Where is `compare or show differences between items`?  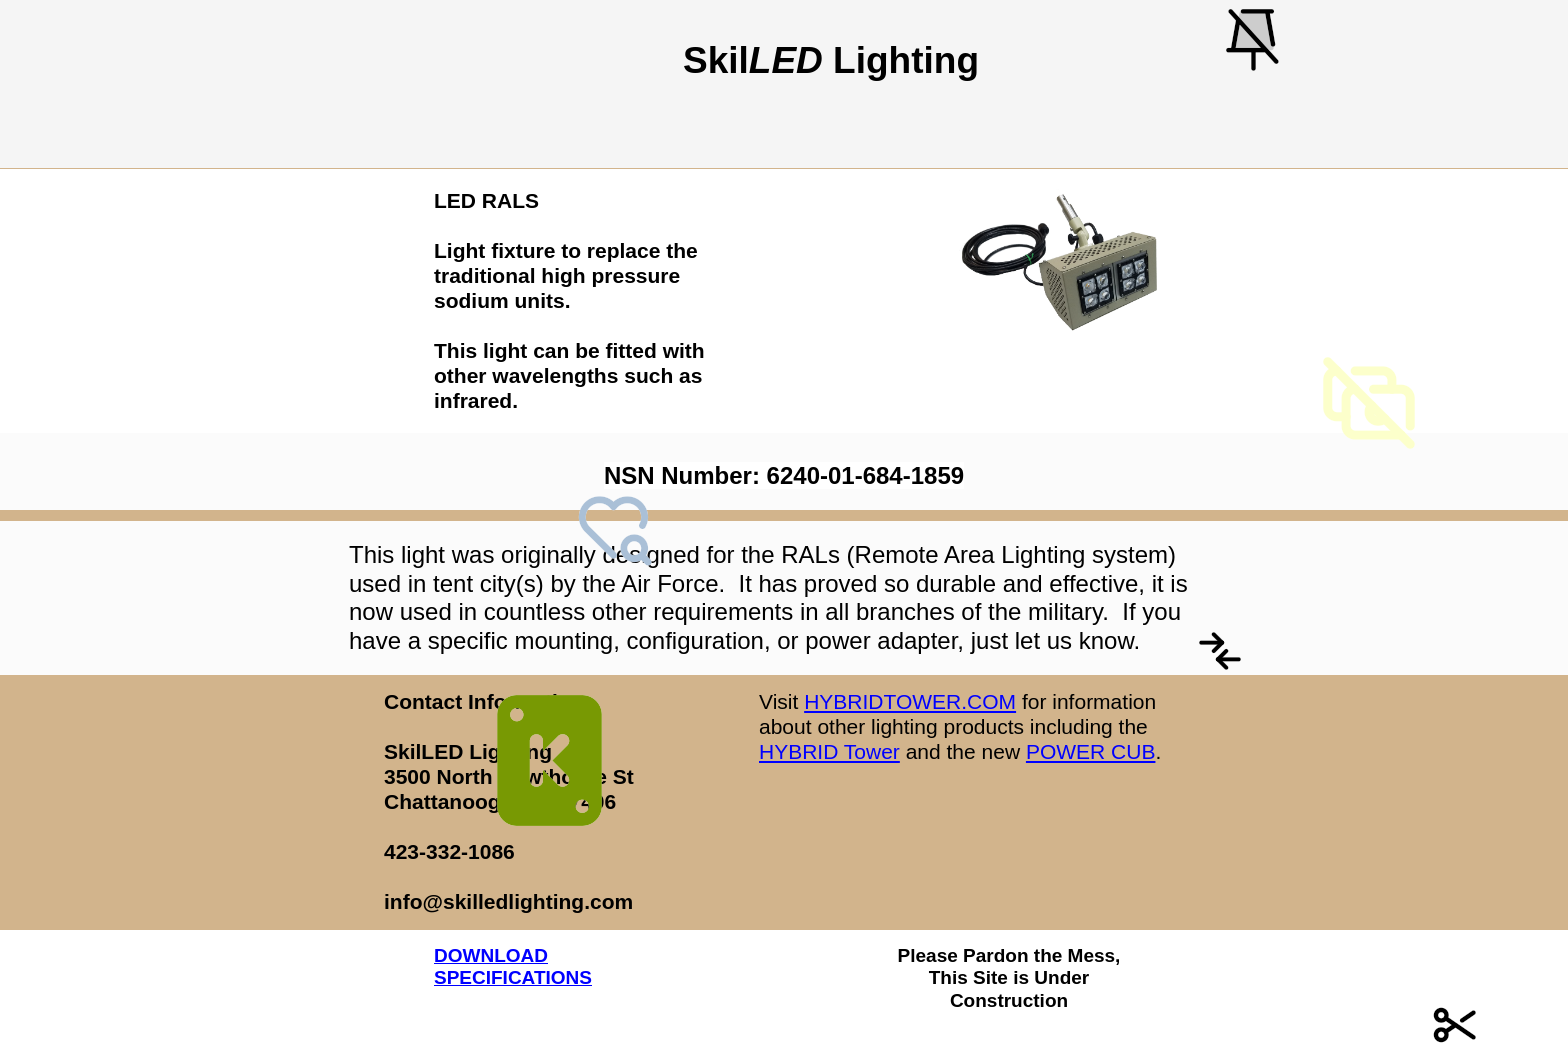 compare or show differences between items is located at coordinates (1220, 651).